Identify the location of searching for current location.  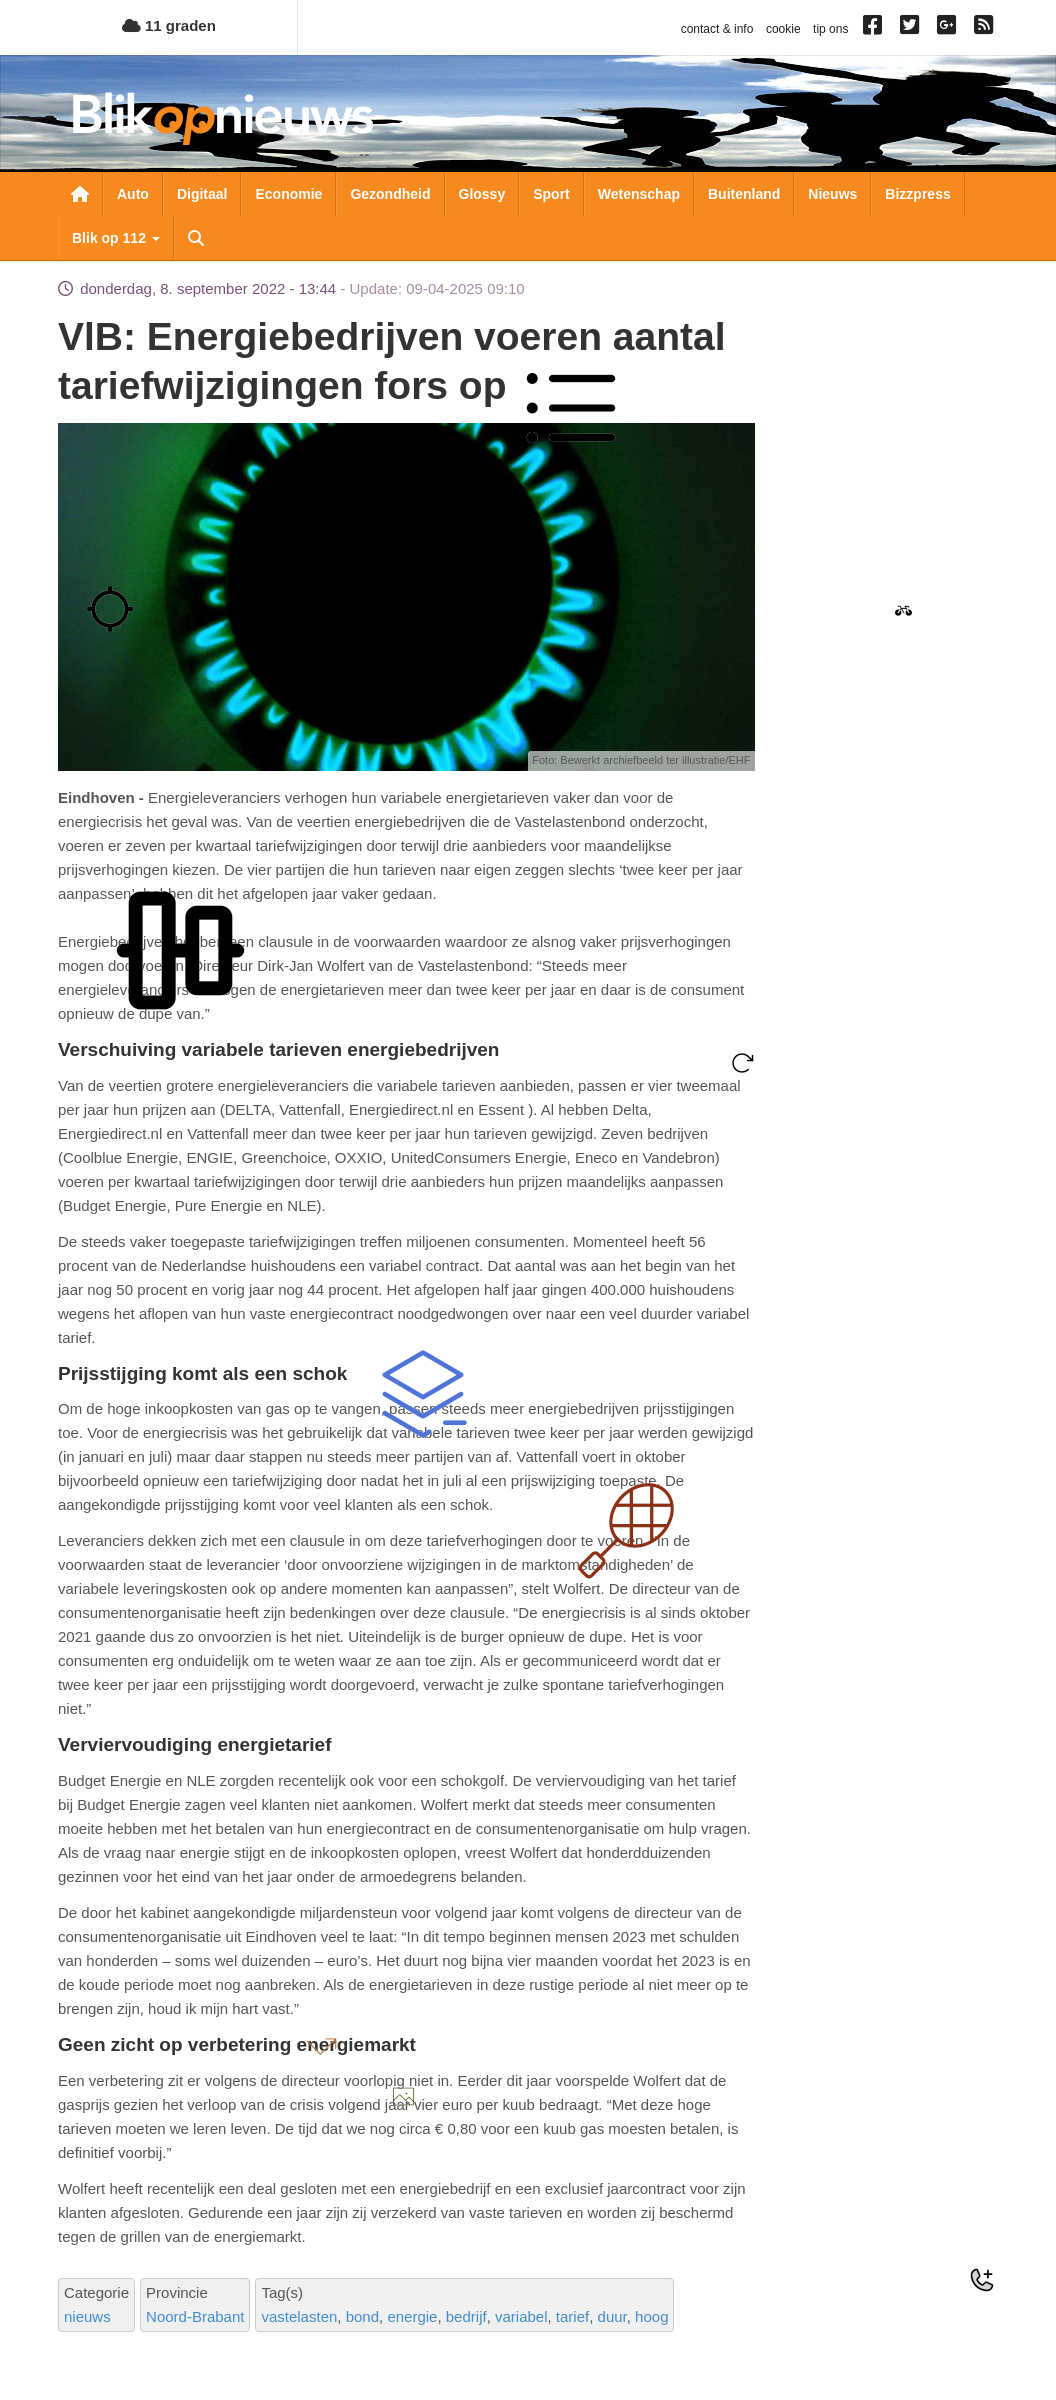
(110, 609).